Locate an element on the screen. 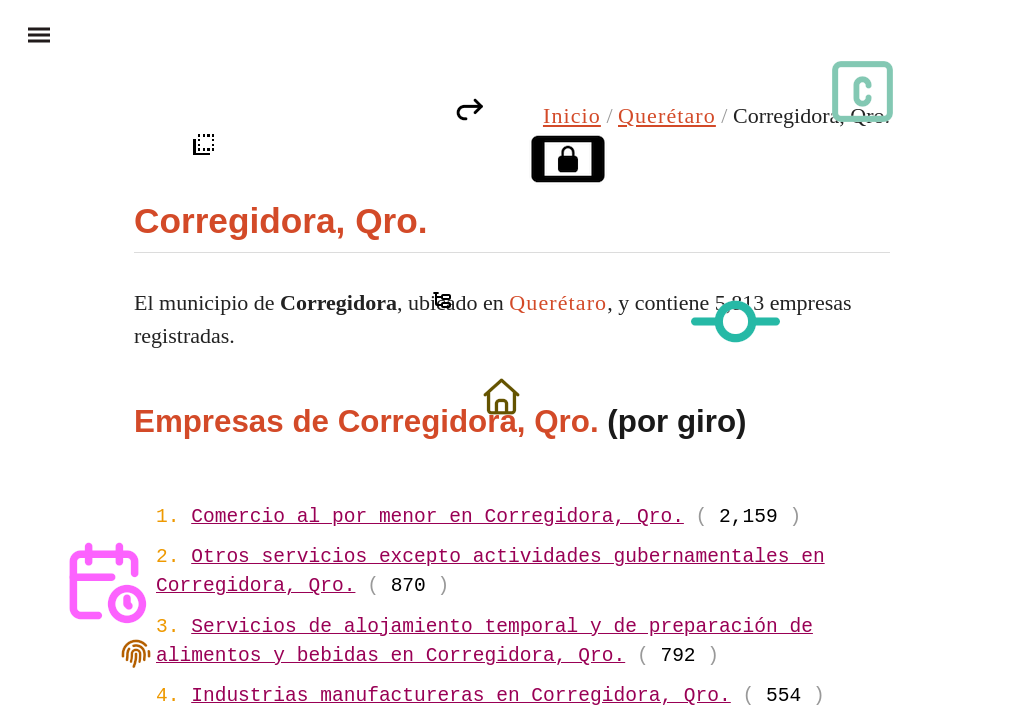  authenticate with biometric fingerprint is located at coordinates (136, 654).